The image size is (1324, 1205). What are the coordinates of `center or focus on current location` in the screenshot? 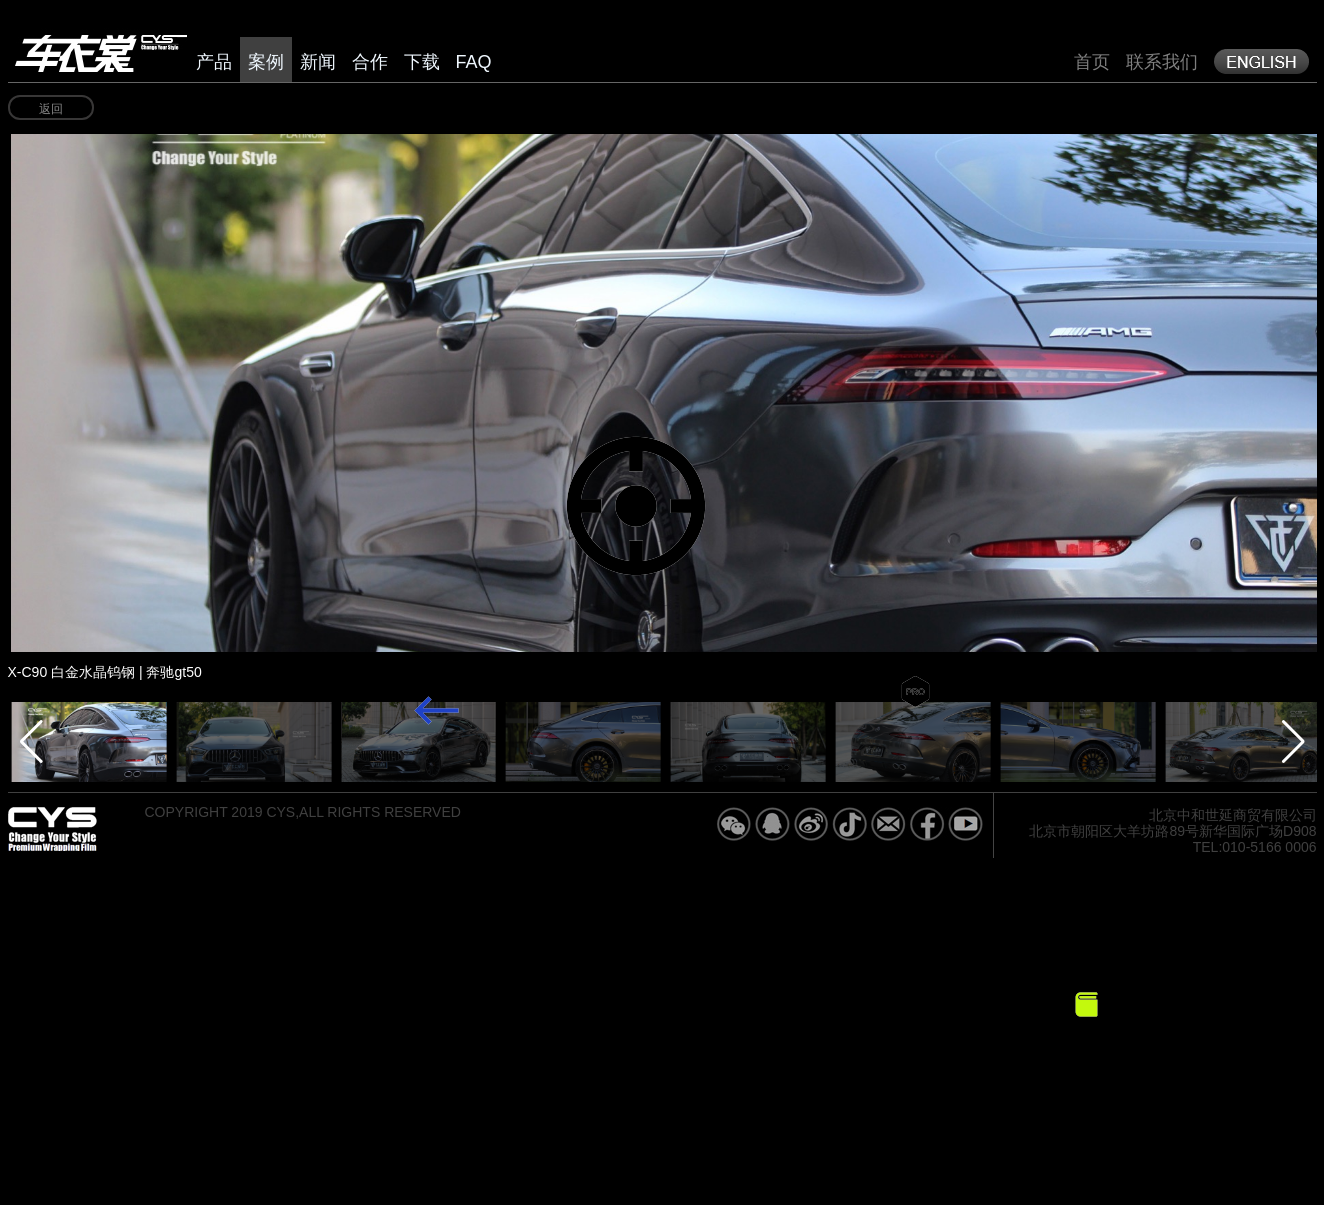 It's located at (636, 506).